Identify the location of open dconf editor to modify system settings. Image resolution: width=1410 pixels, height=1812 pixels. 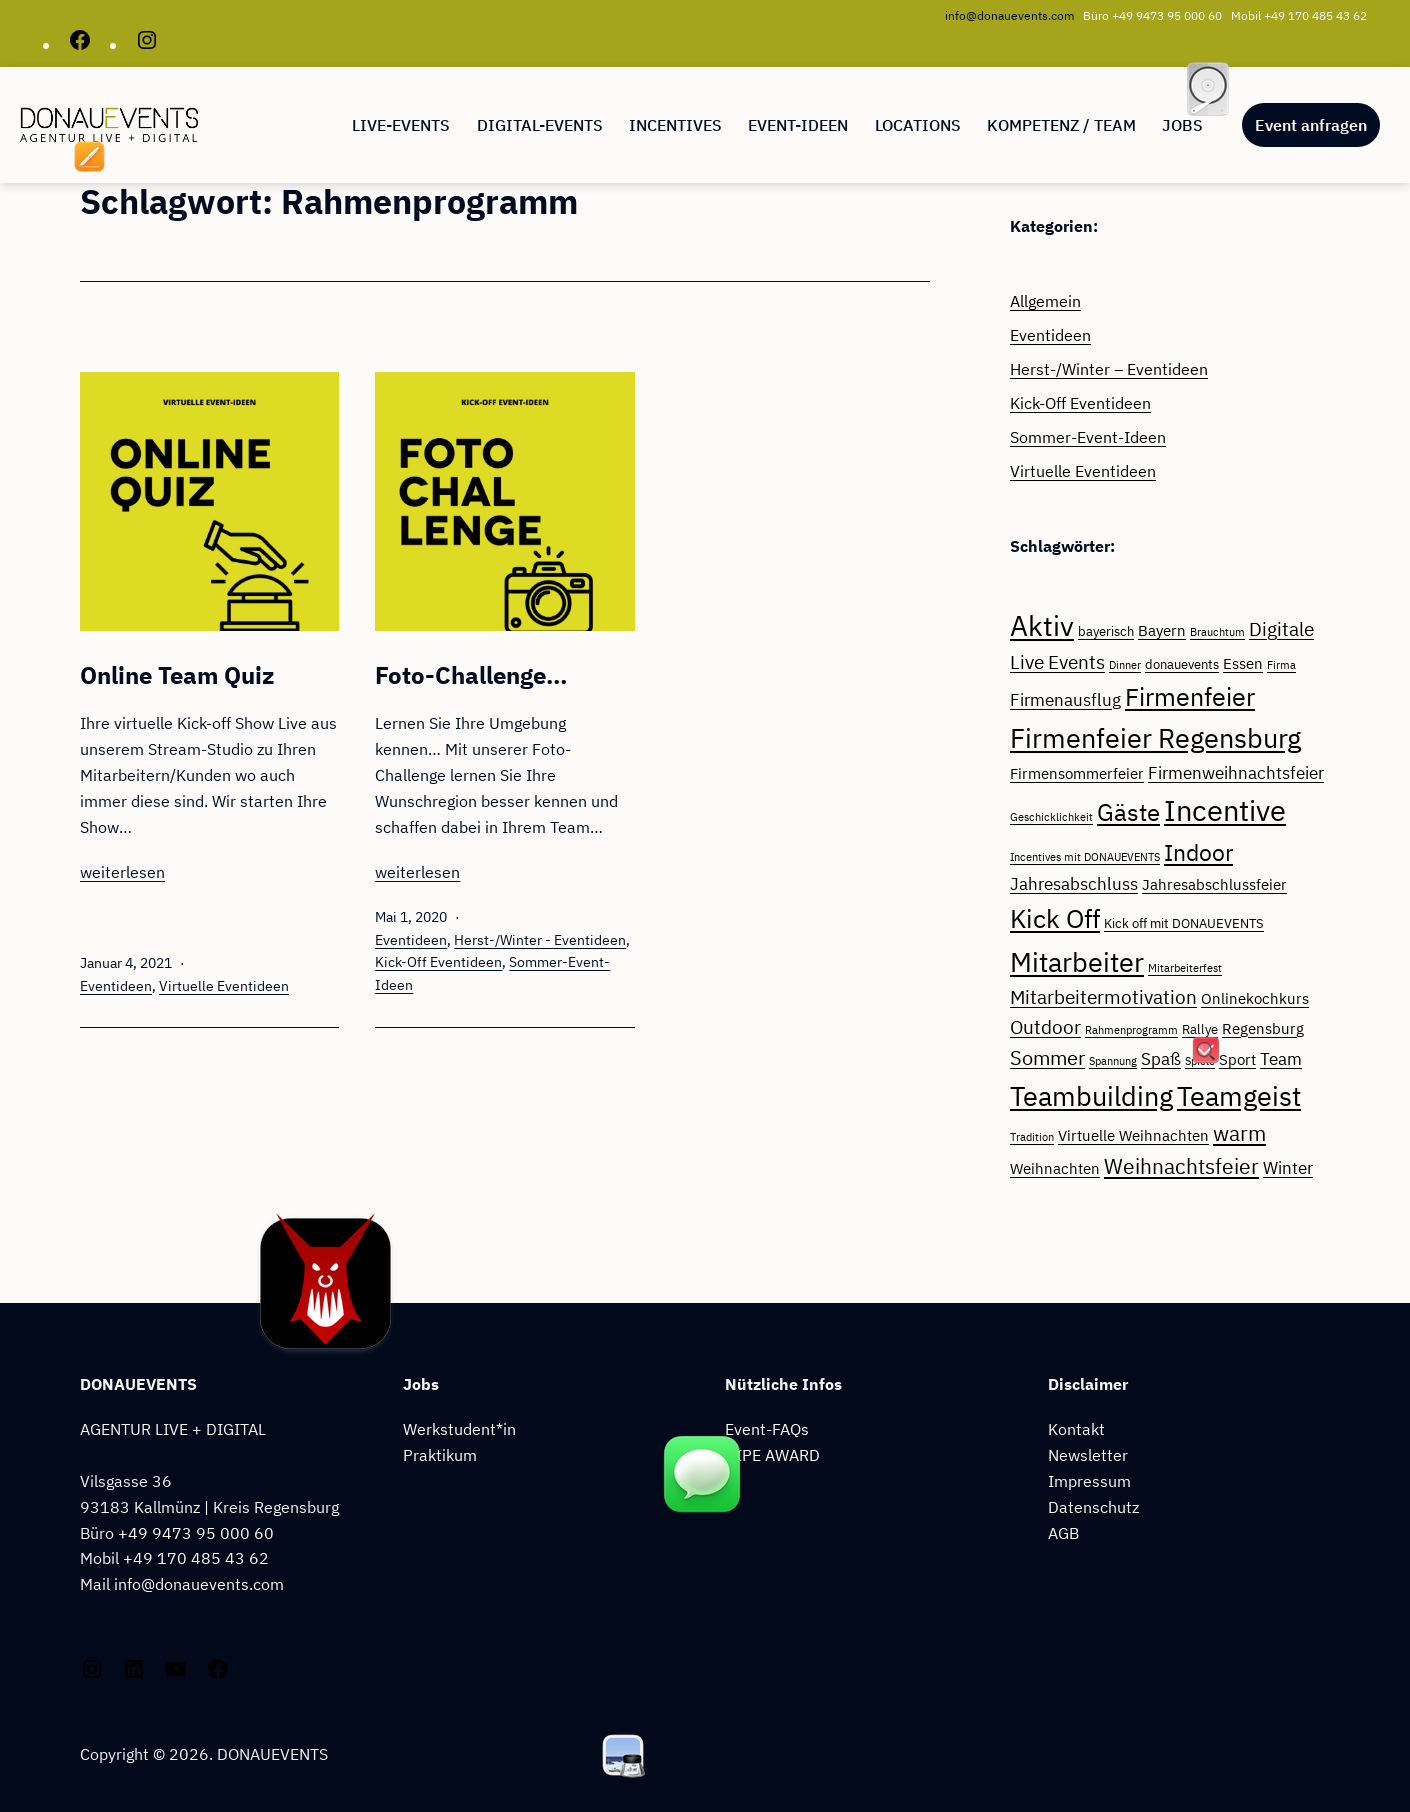
(1206, 1050).